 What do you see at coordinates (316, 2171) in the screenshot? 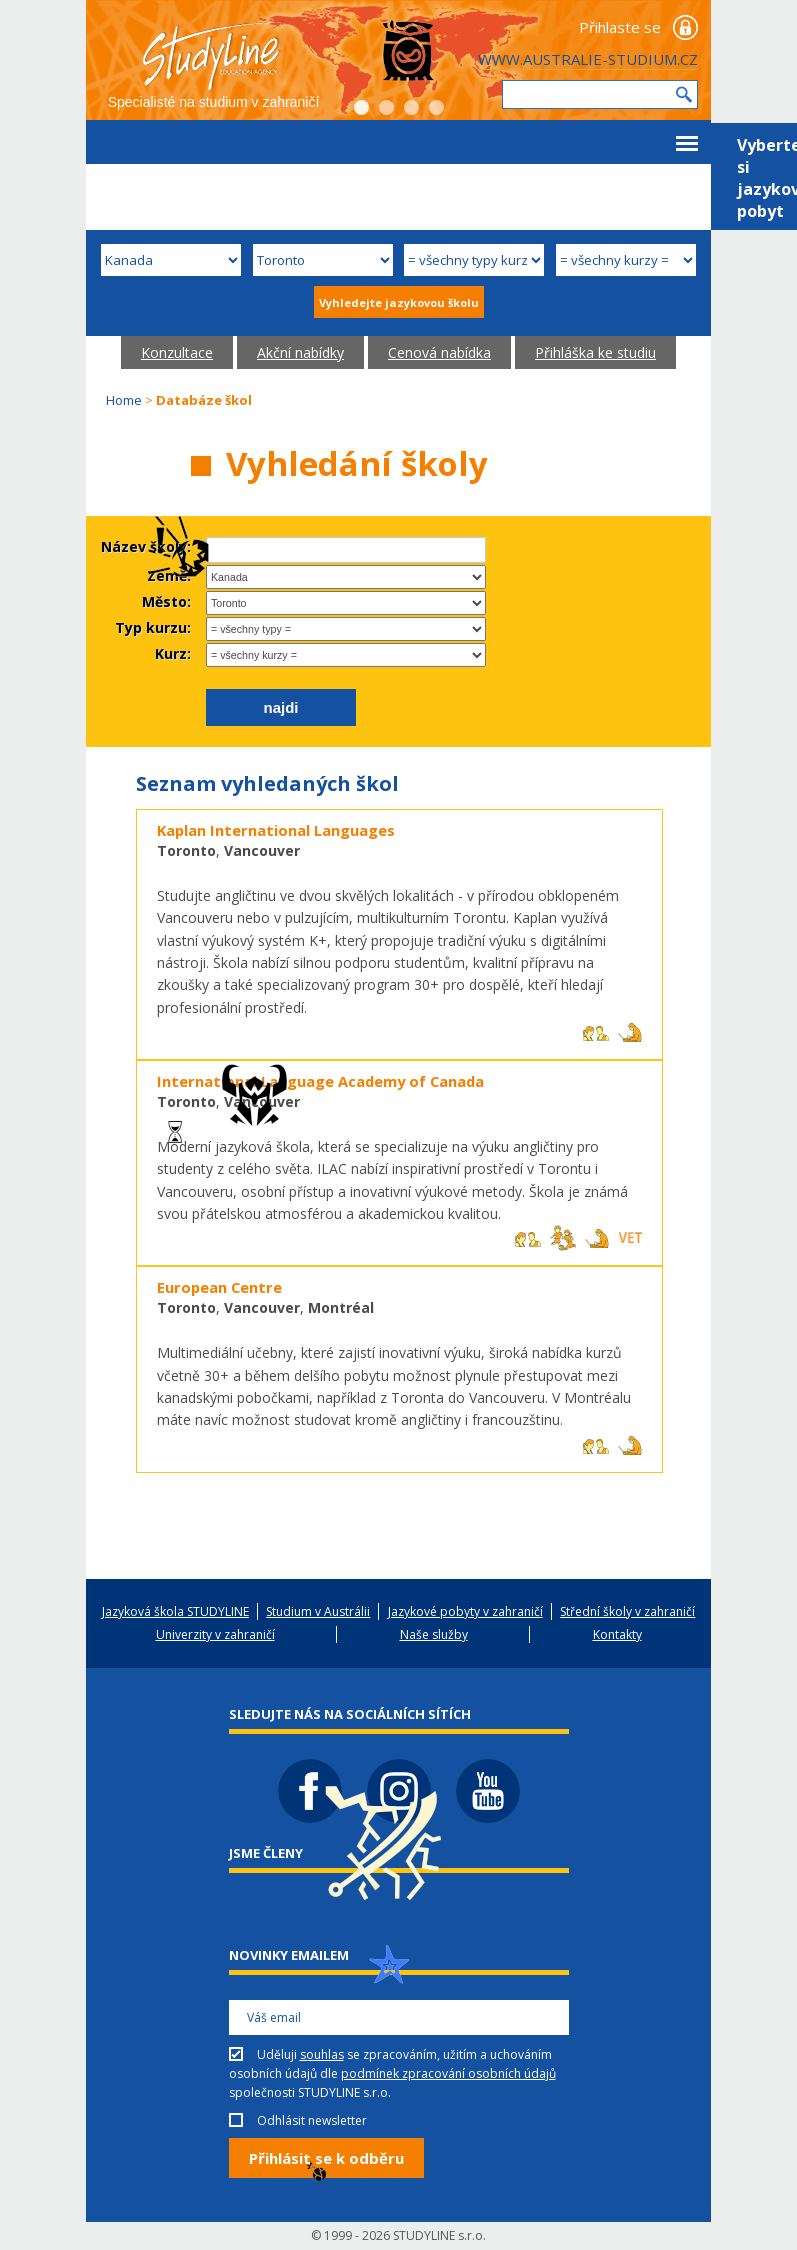
I see `activate explosive item in game` at bounding box center [316, 2171].